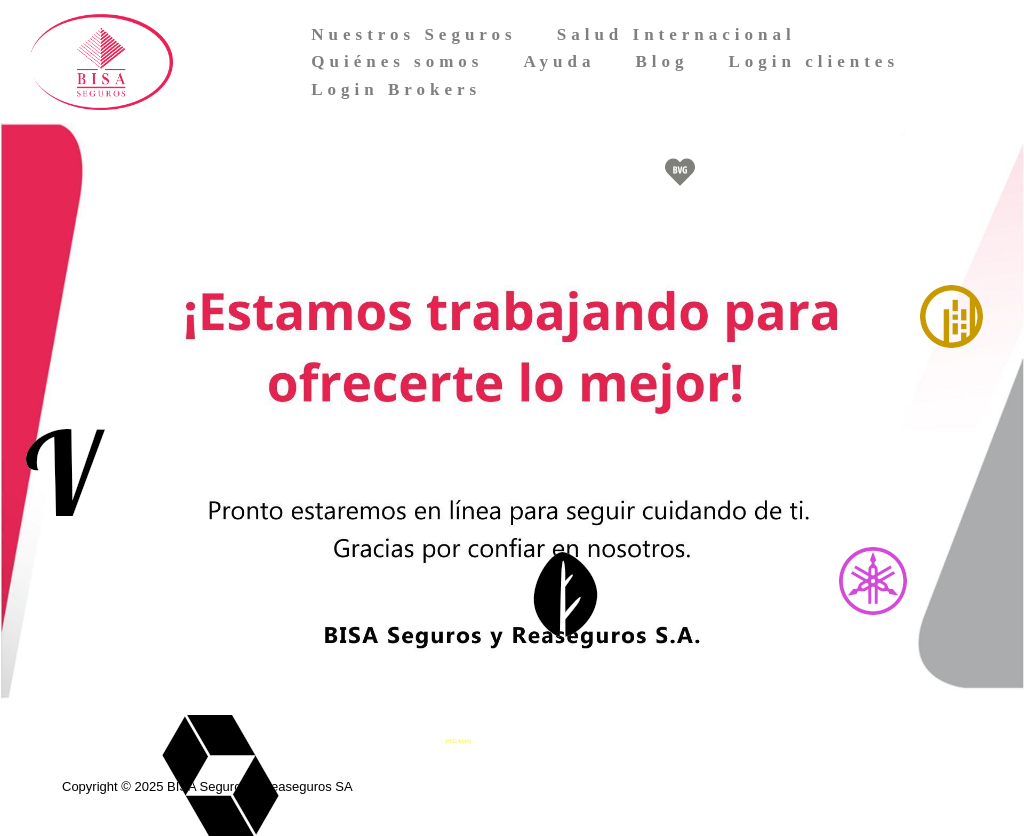 Image resolution: width=1024 pixels, height=836 pixels. What do you see at coordinates (458, 741) in the screenshot?
I see `Pegasus Airlines logo` at bounding box center [458, 741].